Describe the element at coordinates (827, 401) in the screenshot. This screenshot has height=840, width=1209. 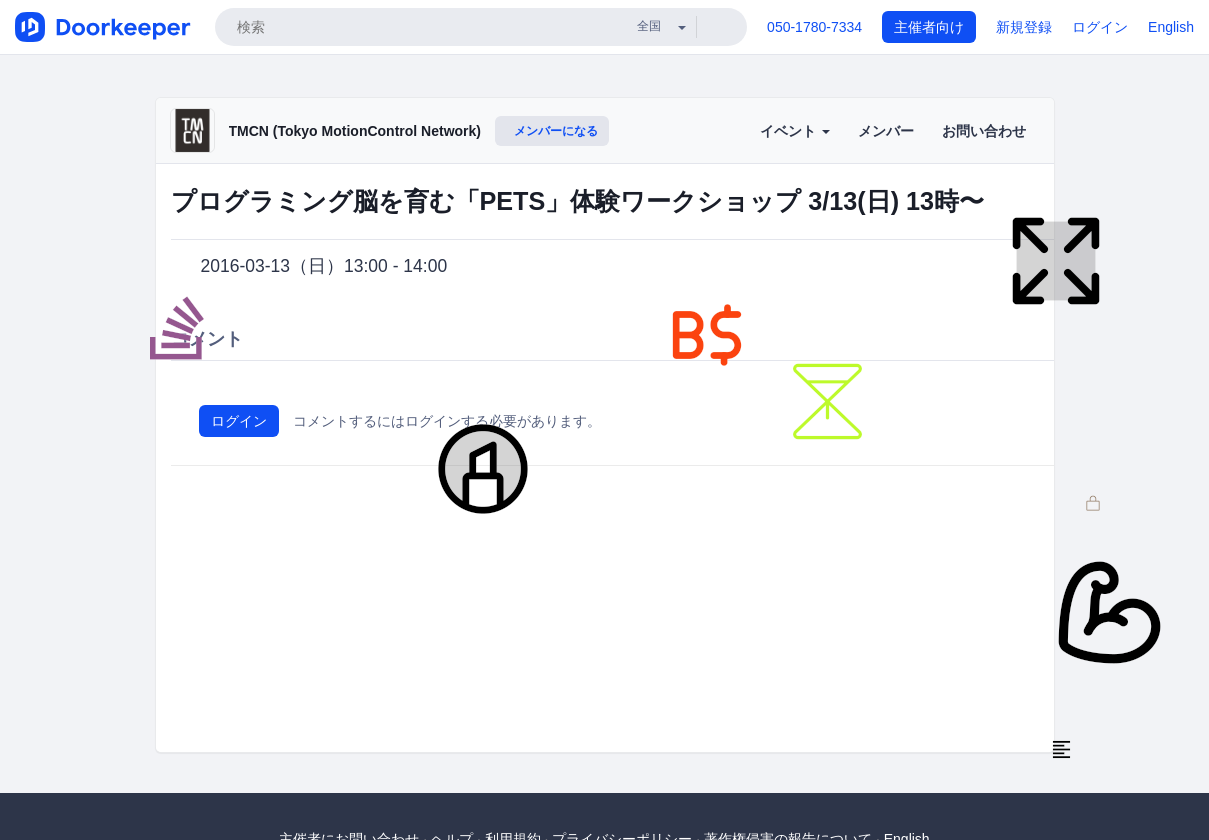
I see `indicates loading or processing in progress` at that location.